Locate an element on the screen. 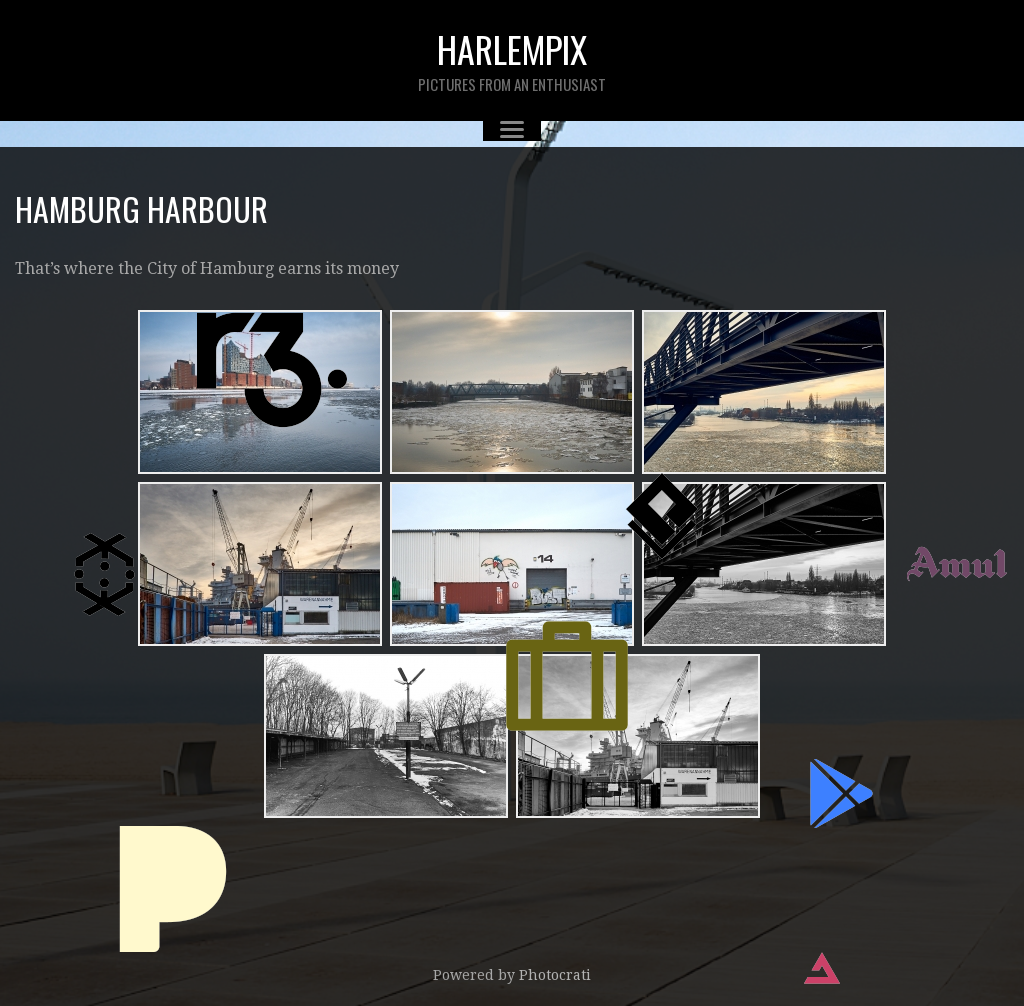  r3 company logo is located at coordinates (272, 370).